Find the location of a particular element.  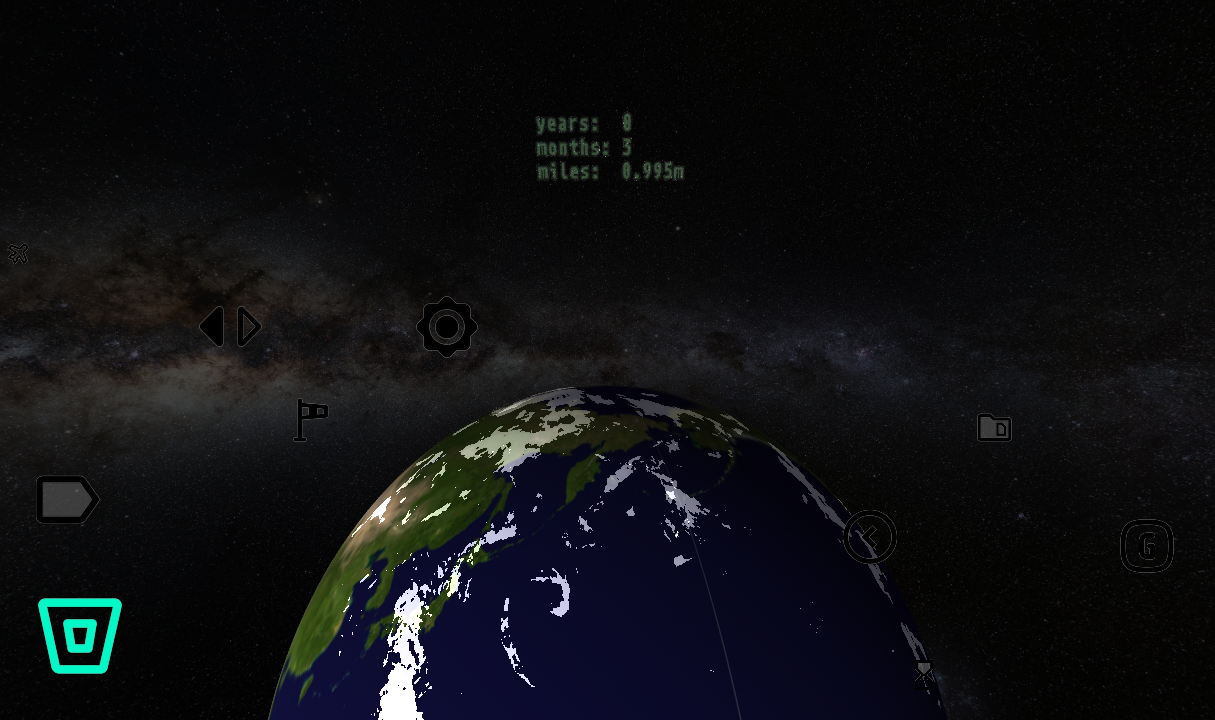

google or g suite service shortcut is located at coordinates (1147, 546).